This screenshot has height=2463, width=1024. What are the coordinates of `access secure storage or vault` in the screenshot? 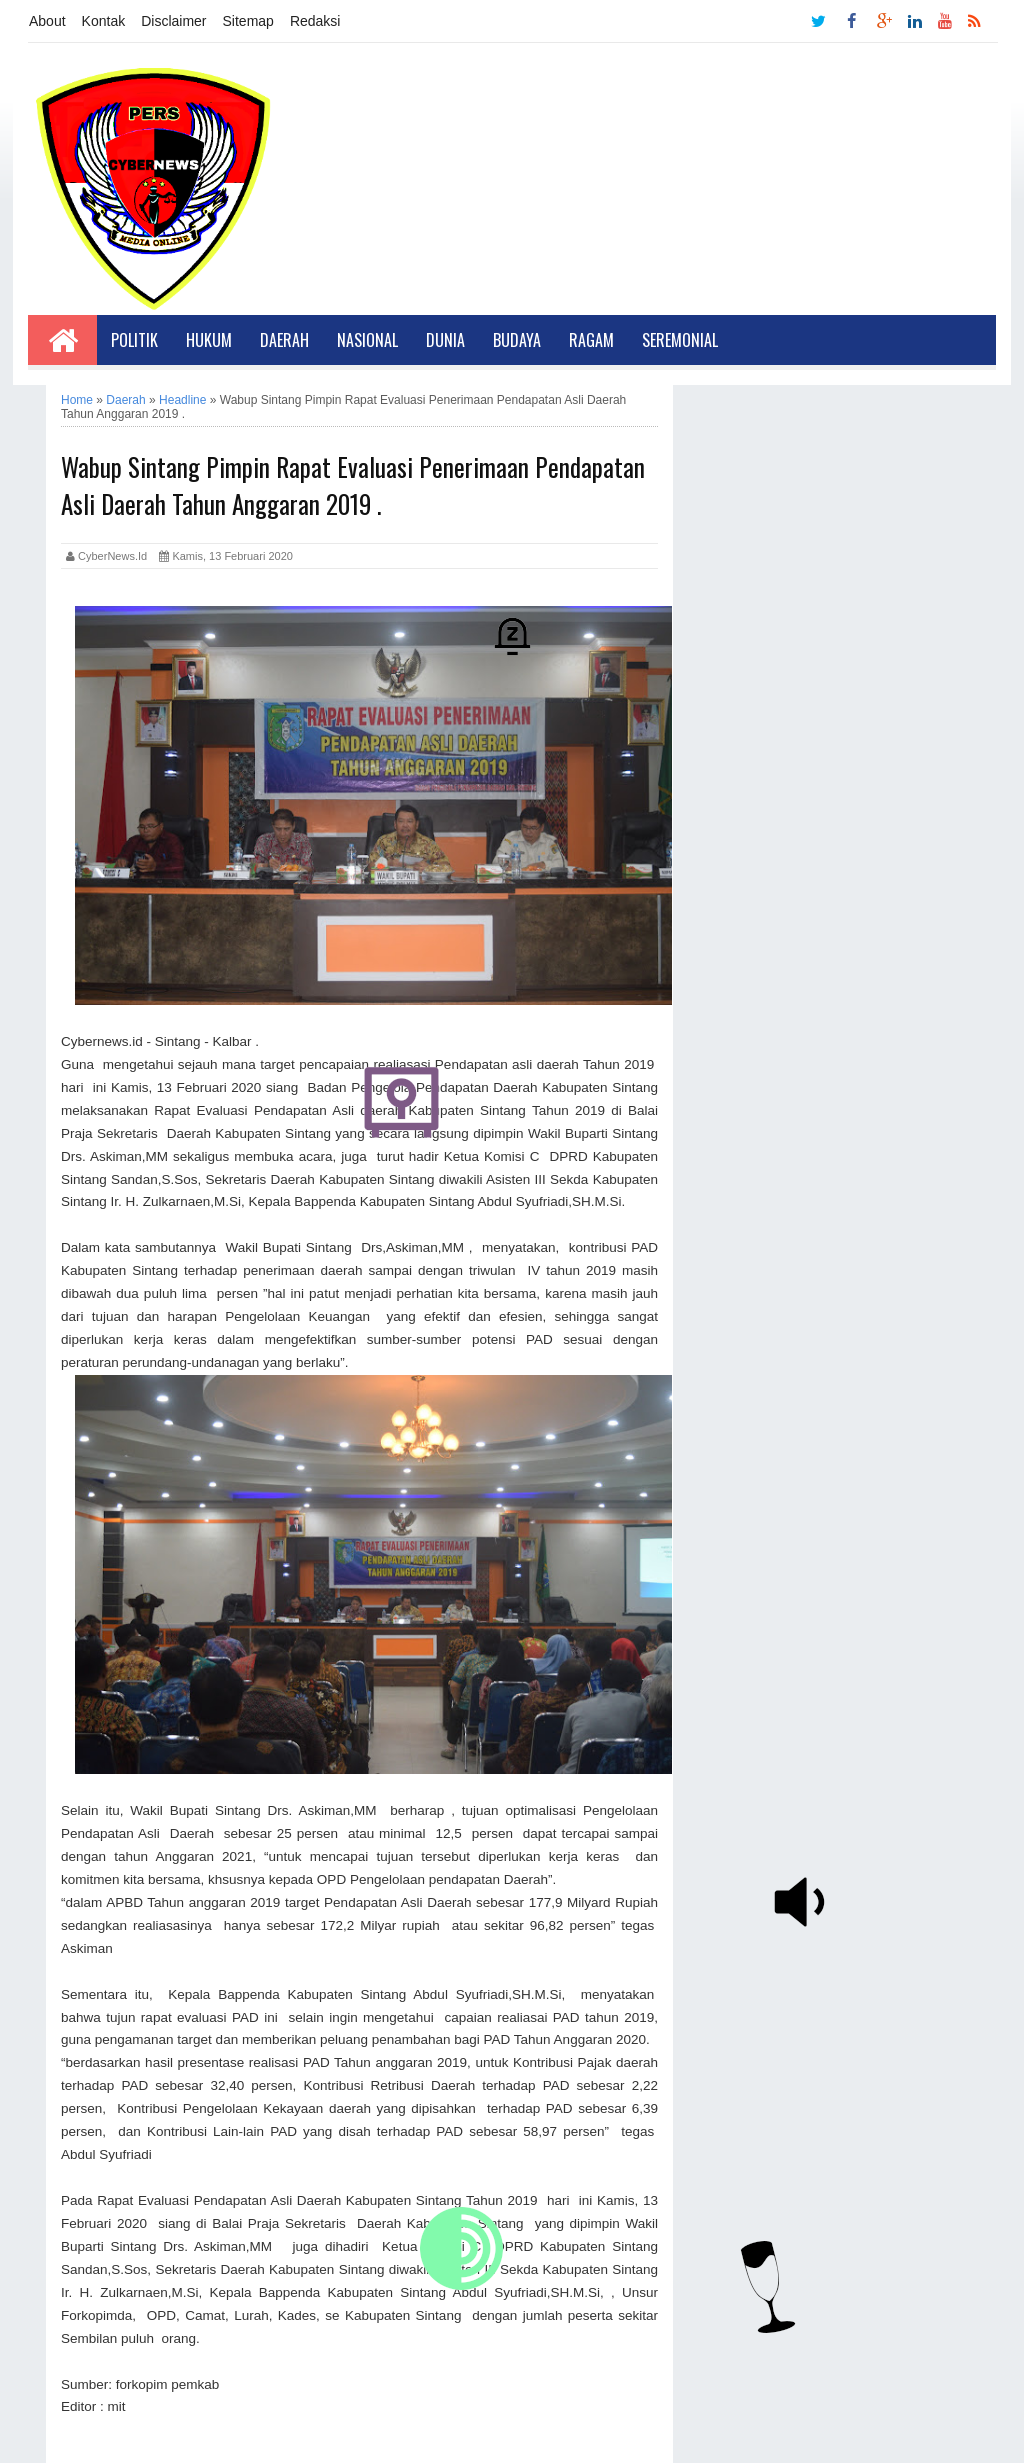 It's located at (401, 1100).